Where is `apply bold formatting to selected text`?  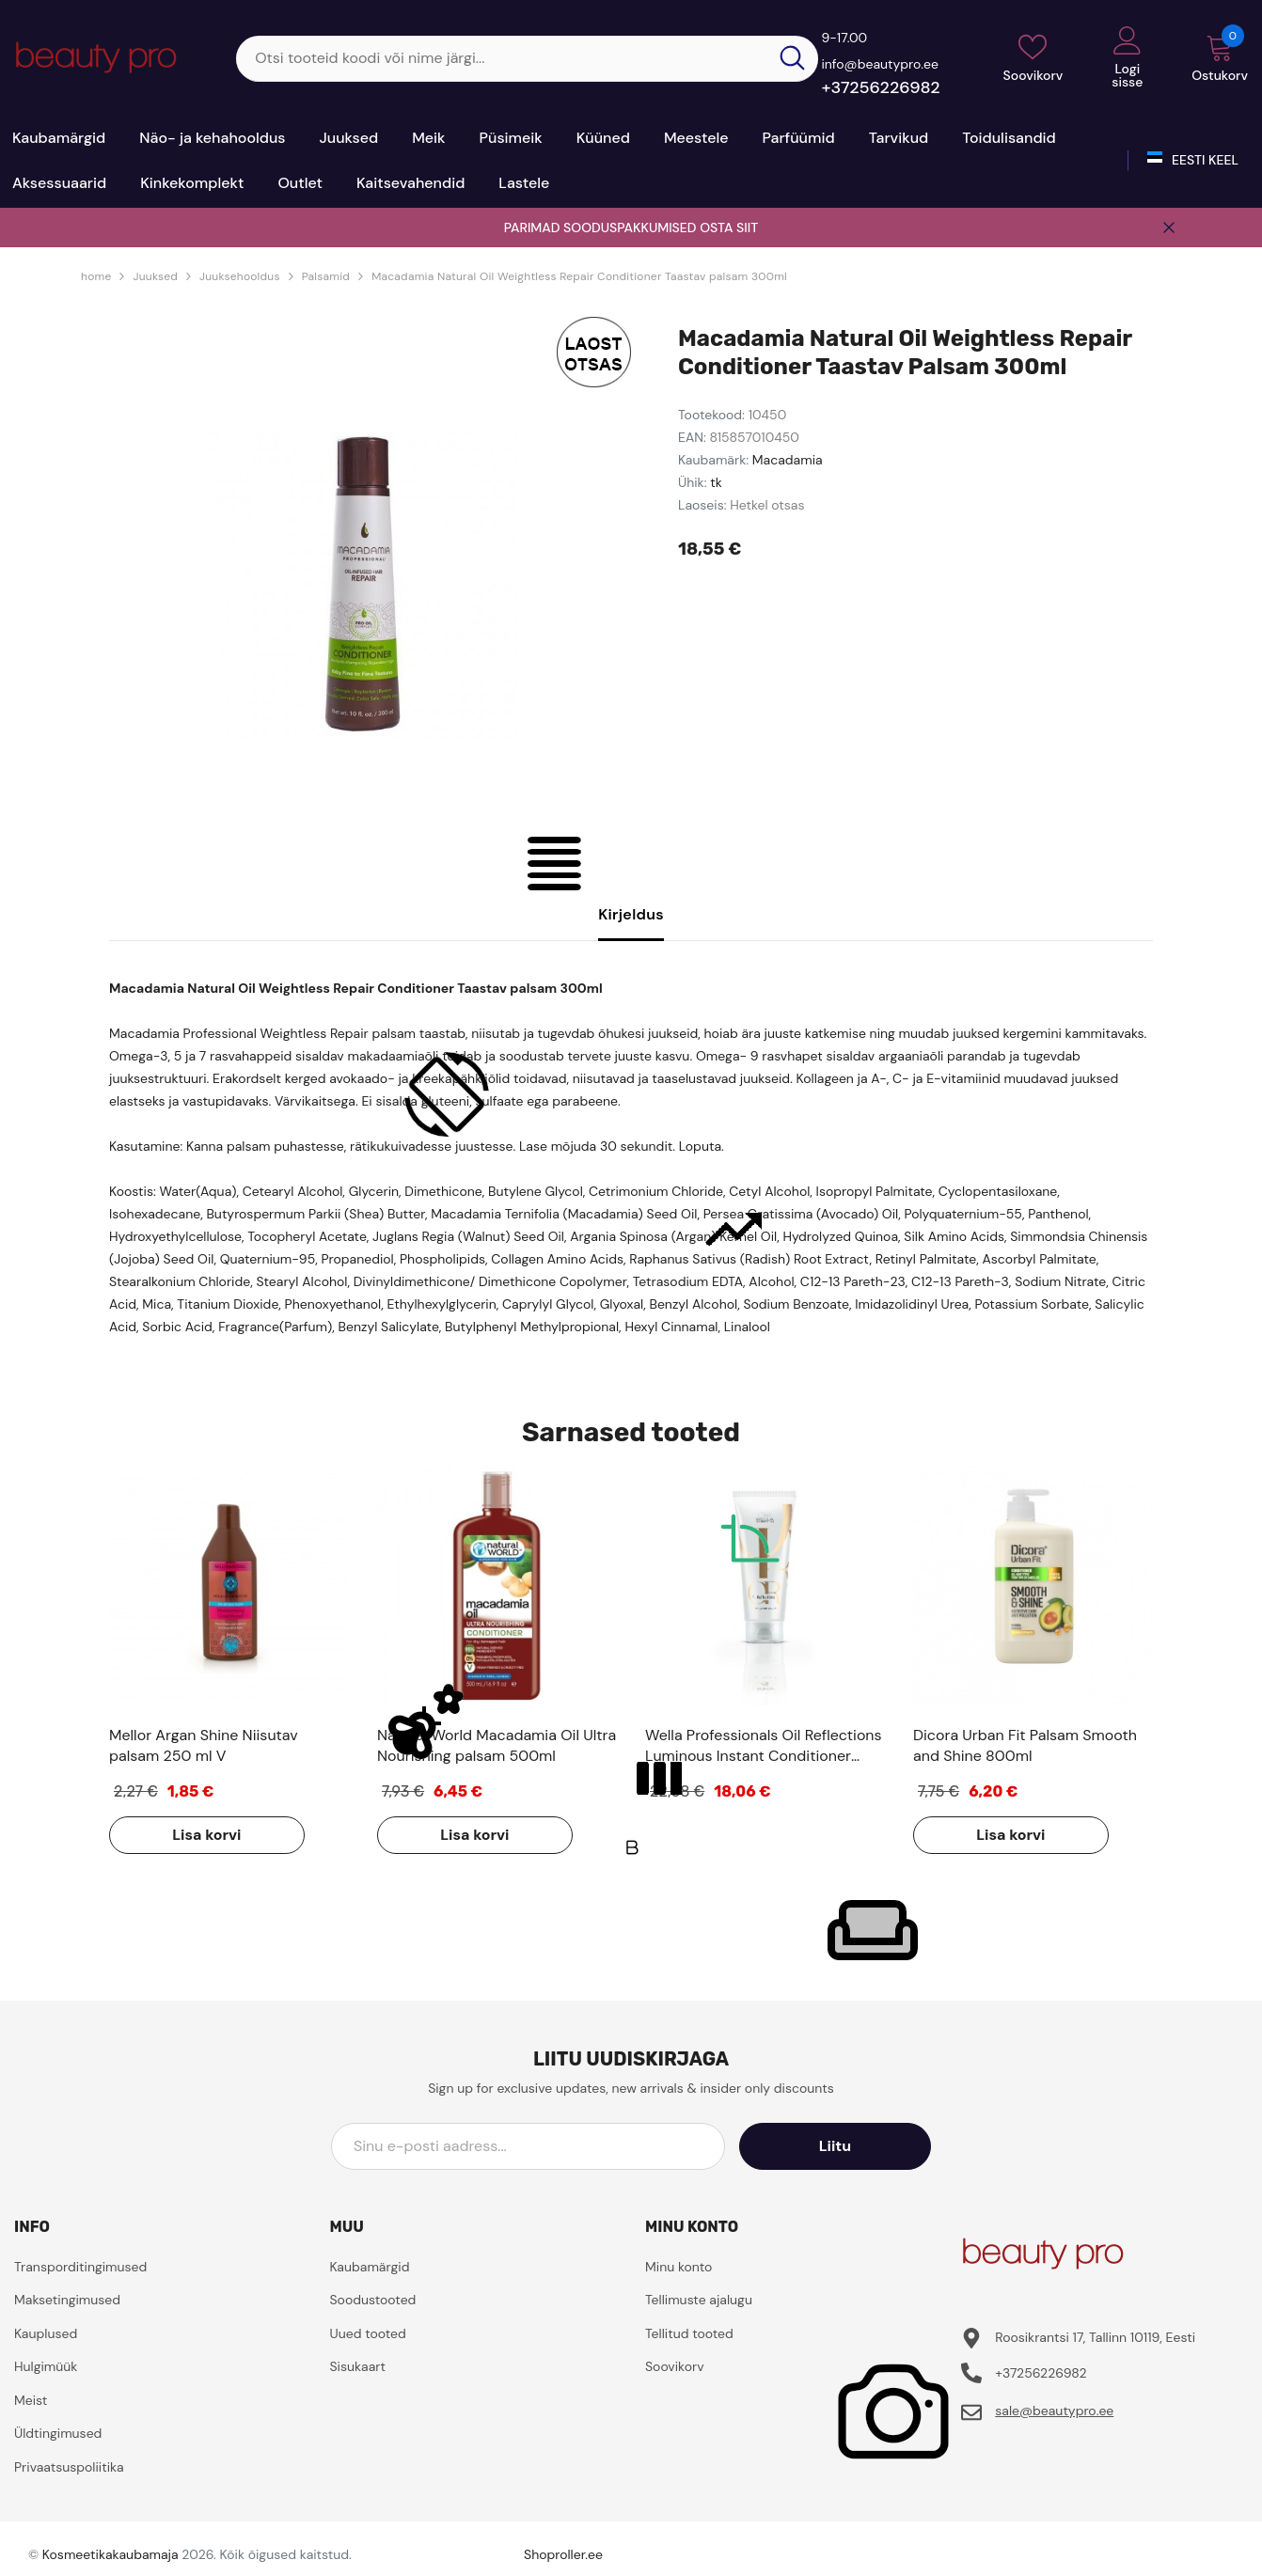 apply bold formatting to selected text is located at coordinates (632, 1847).